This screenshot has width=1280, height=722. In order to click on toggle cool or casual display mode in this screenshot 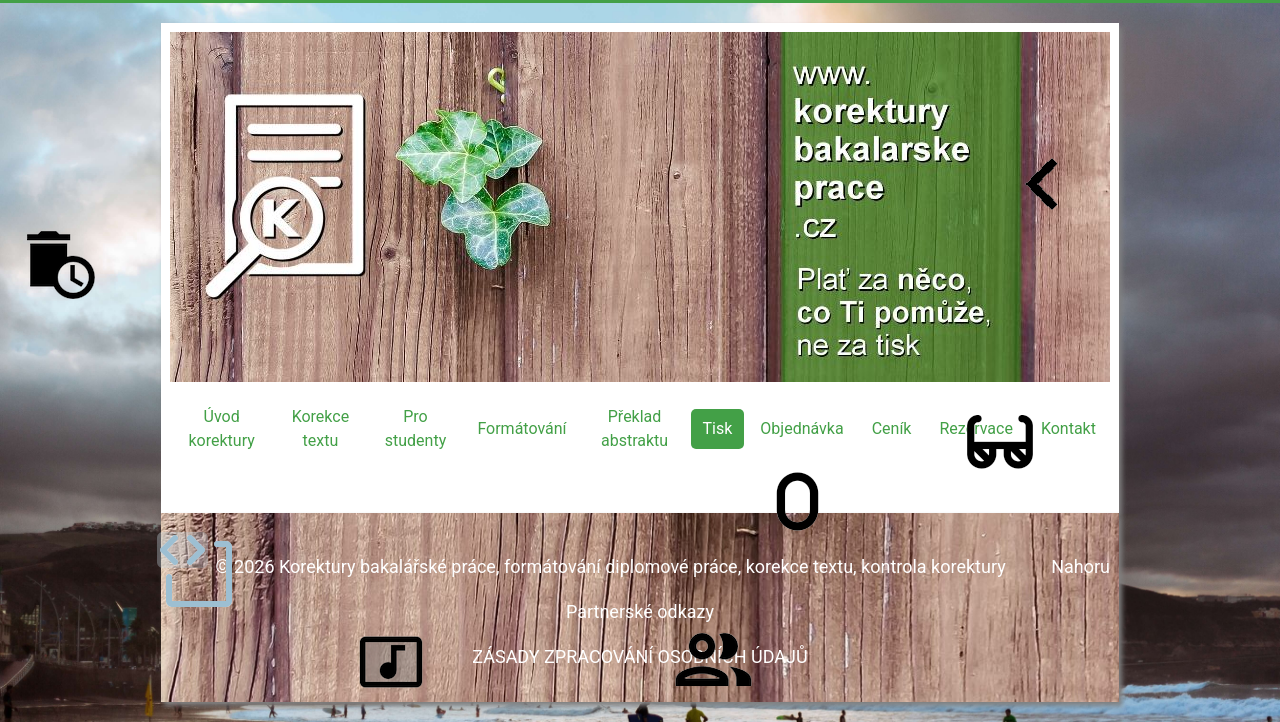, I will do `click(1000, 443)`.